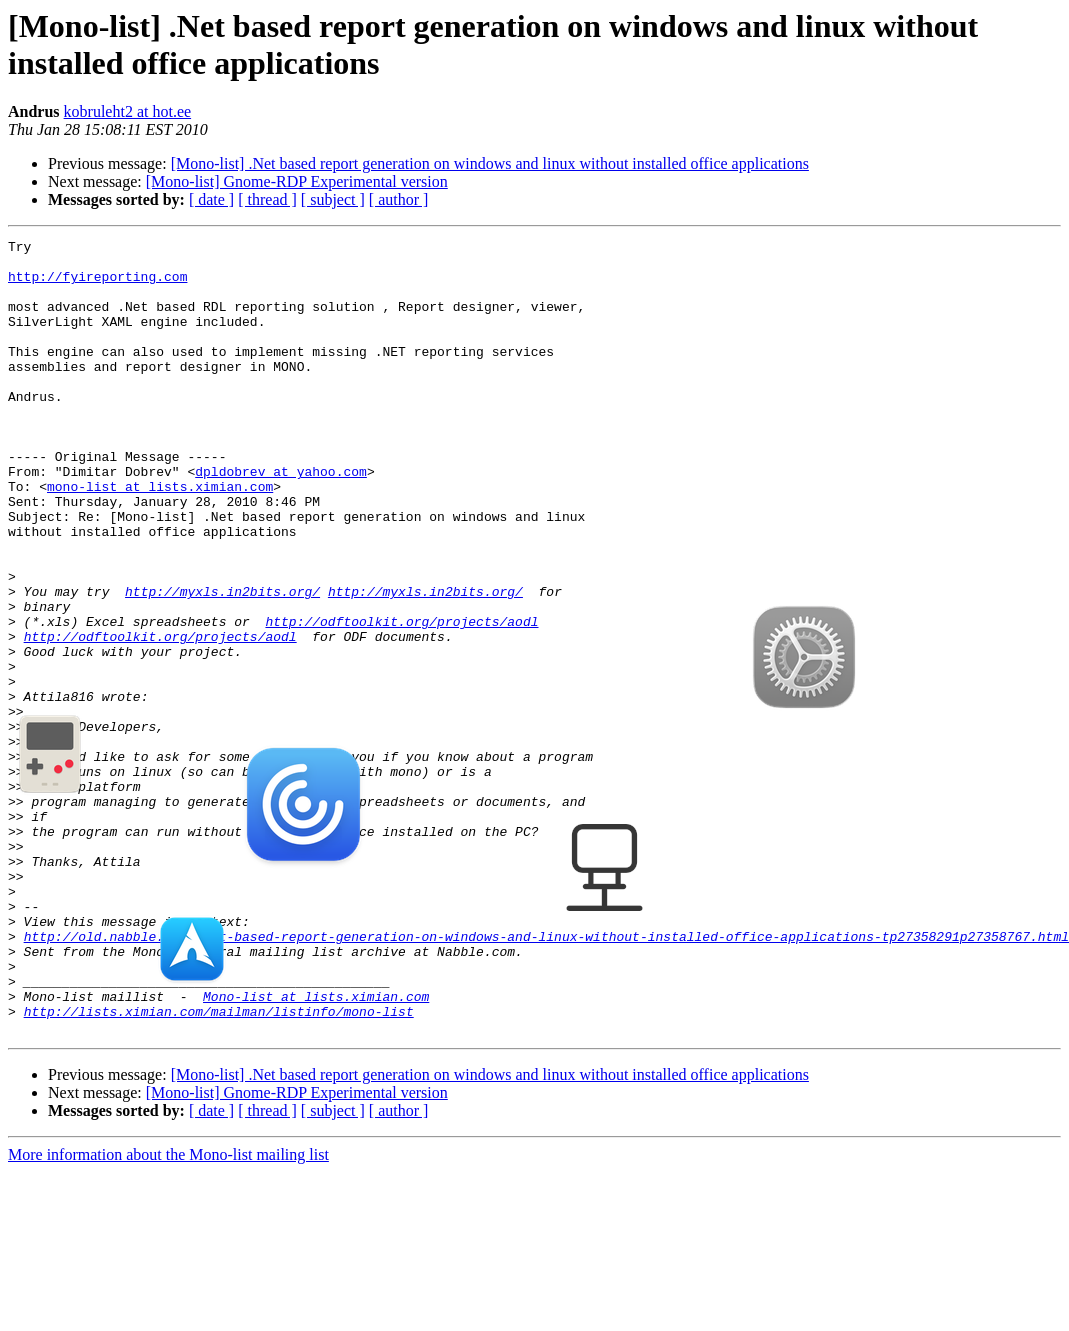  What do you see at coordinates (50, 754) in the screenshot?
I see `open the game store or gaming app` at bounding box center [50, 754].